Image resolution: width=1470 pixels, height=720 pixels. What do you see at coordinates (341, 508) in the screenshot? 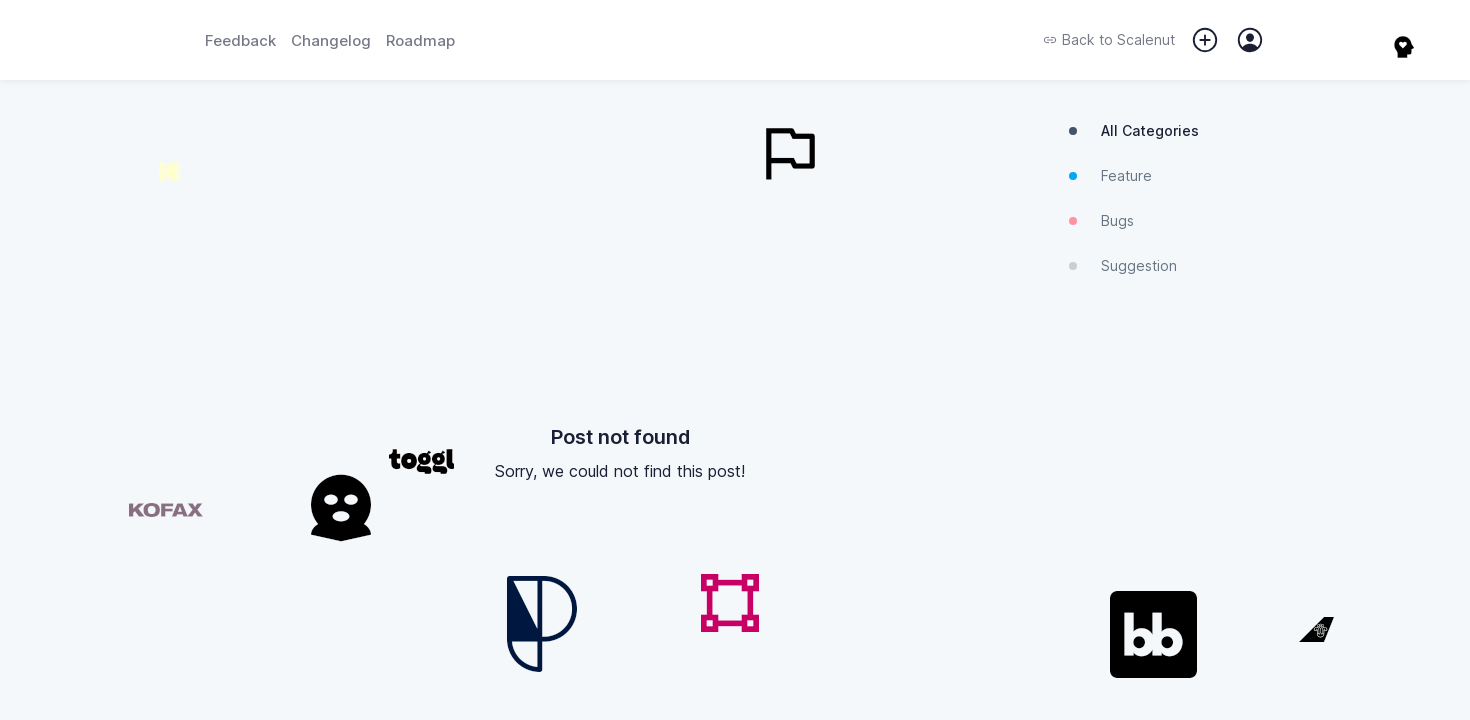
I see `indicates criminal or suspicious user profile` at bounding box center [341, 508].